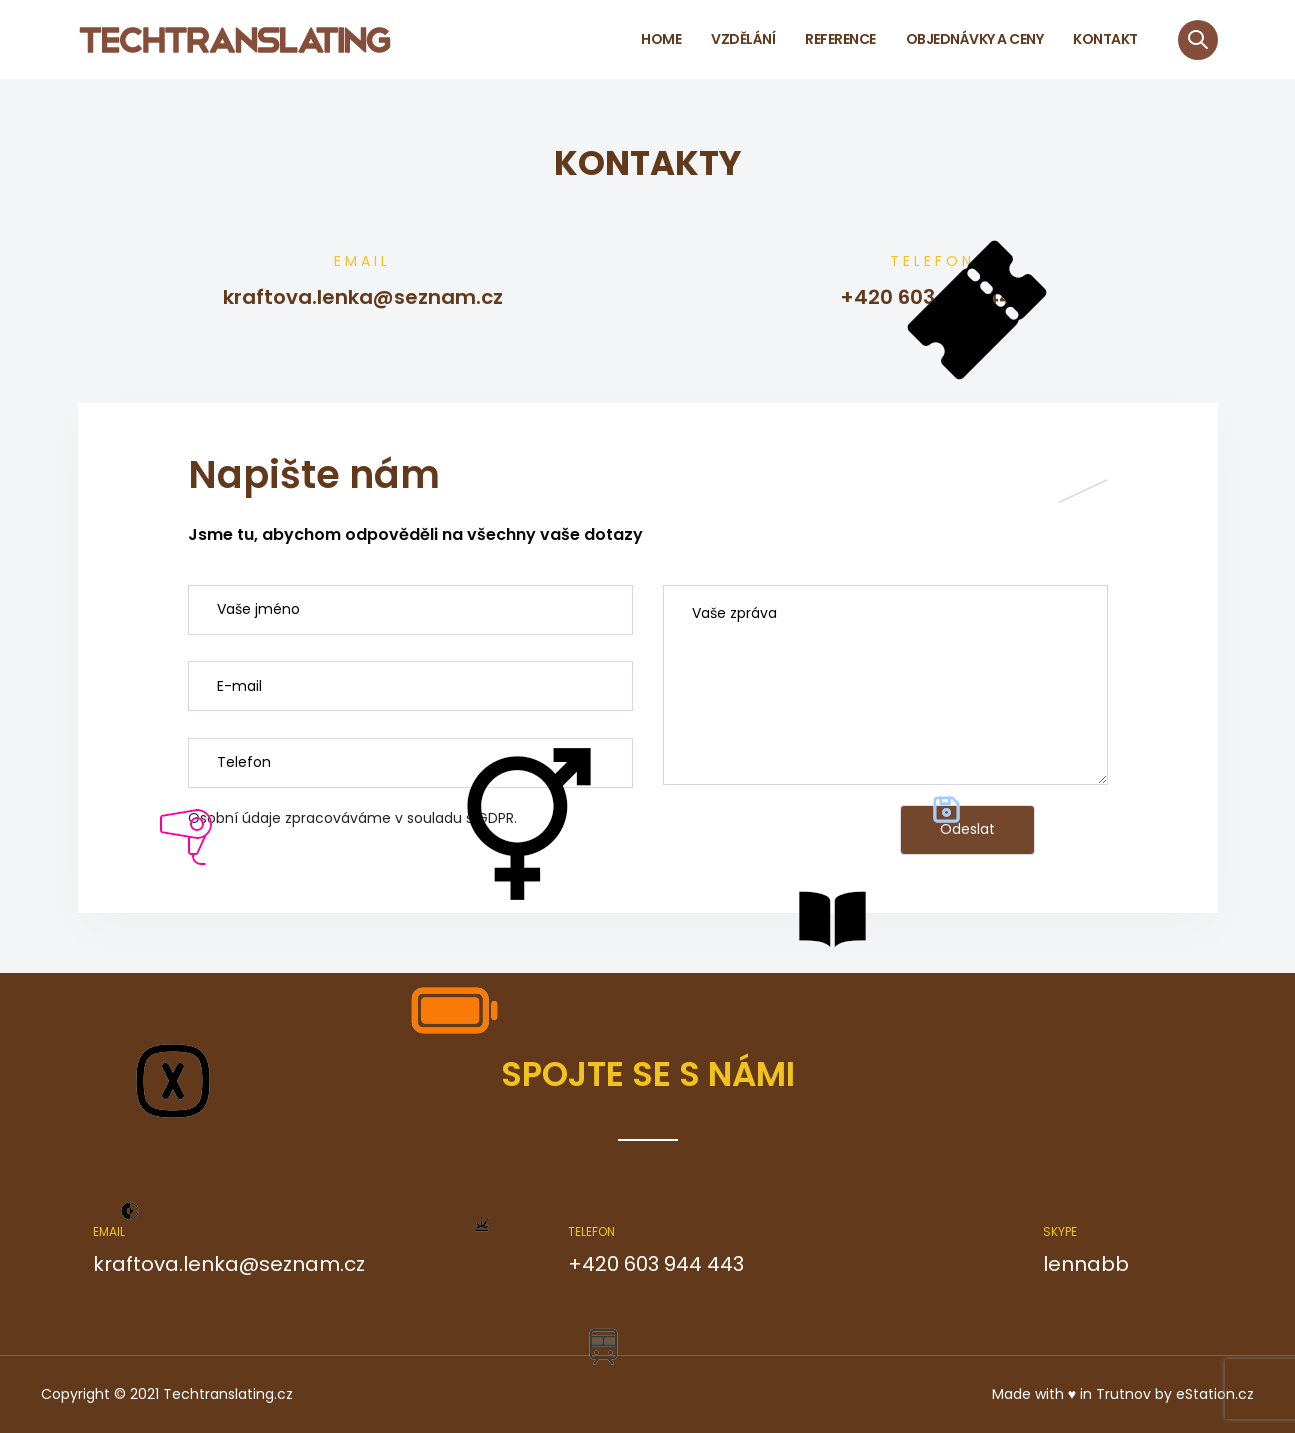  Describe the element at coordinates (173, 1081) in the screenshot. I see `close or dismiss a dialog` at that location.